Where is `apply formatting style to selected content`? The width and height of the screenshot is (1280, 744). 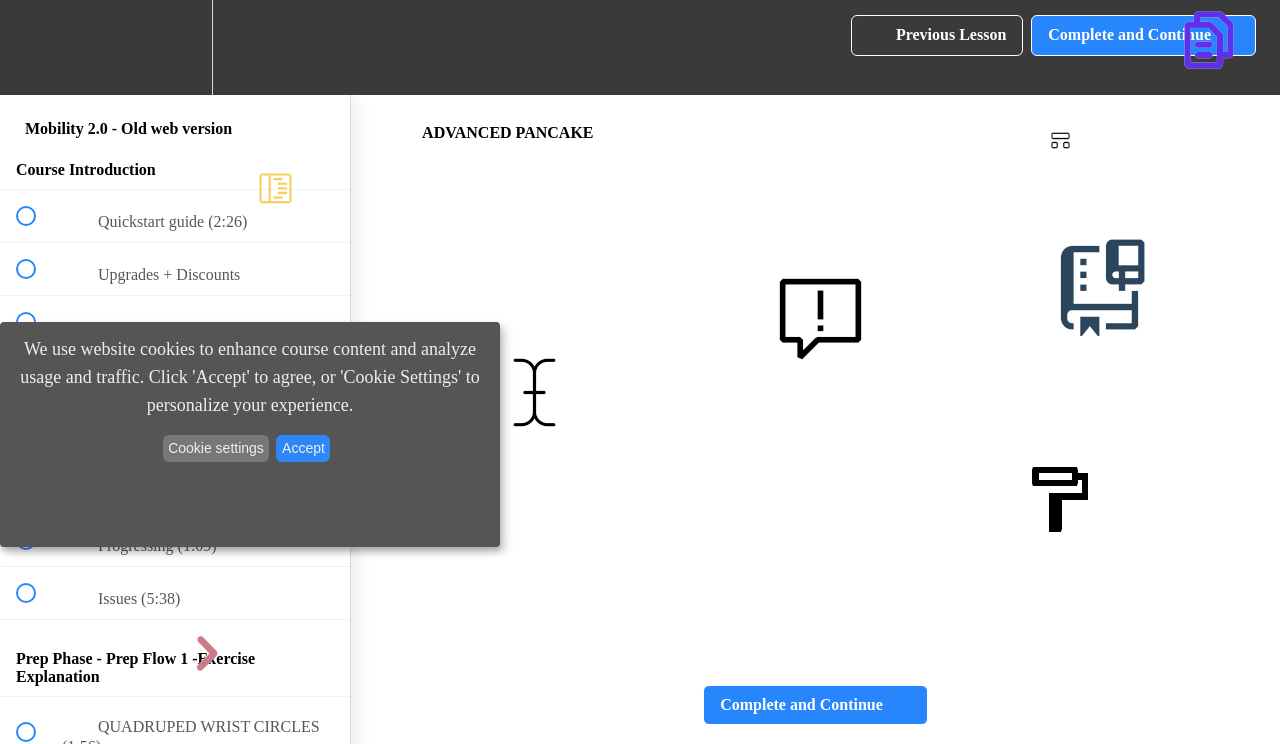 apply formatting style to selected content is located at coordinates (1058, 499).